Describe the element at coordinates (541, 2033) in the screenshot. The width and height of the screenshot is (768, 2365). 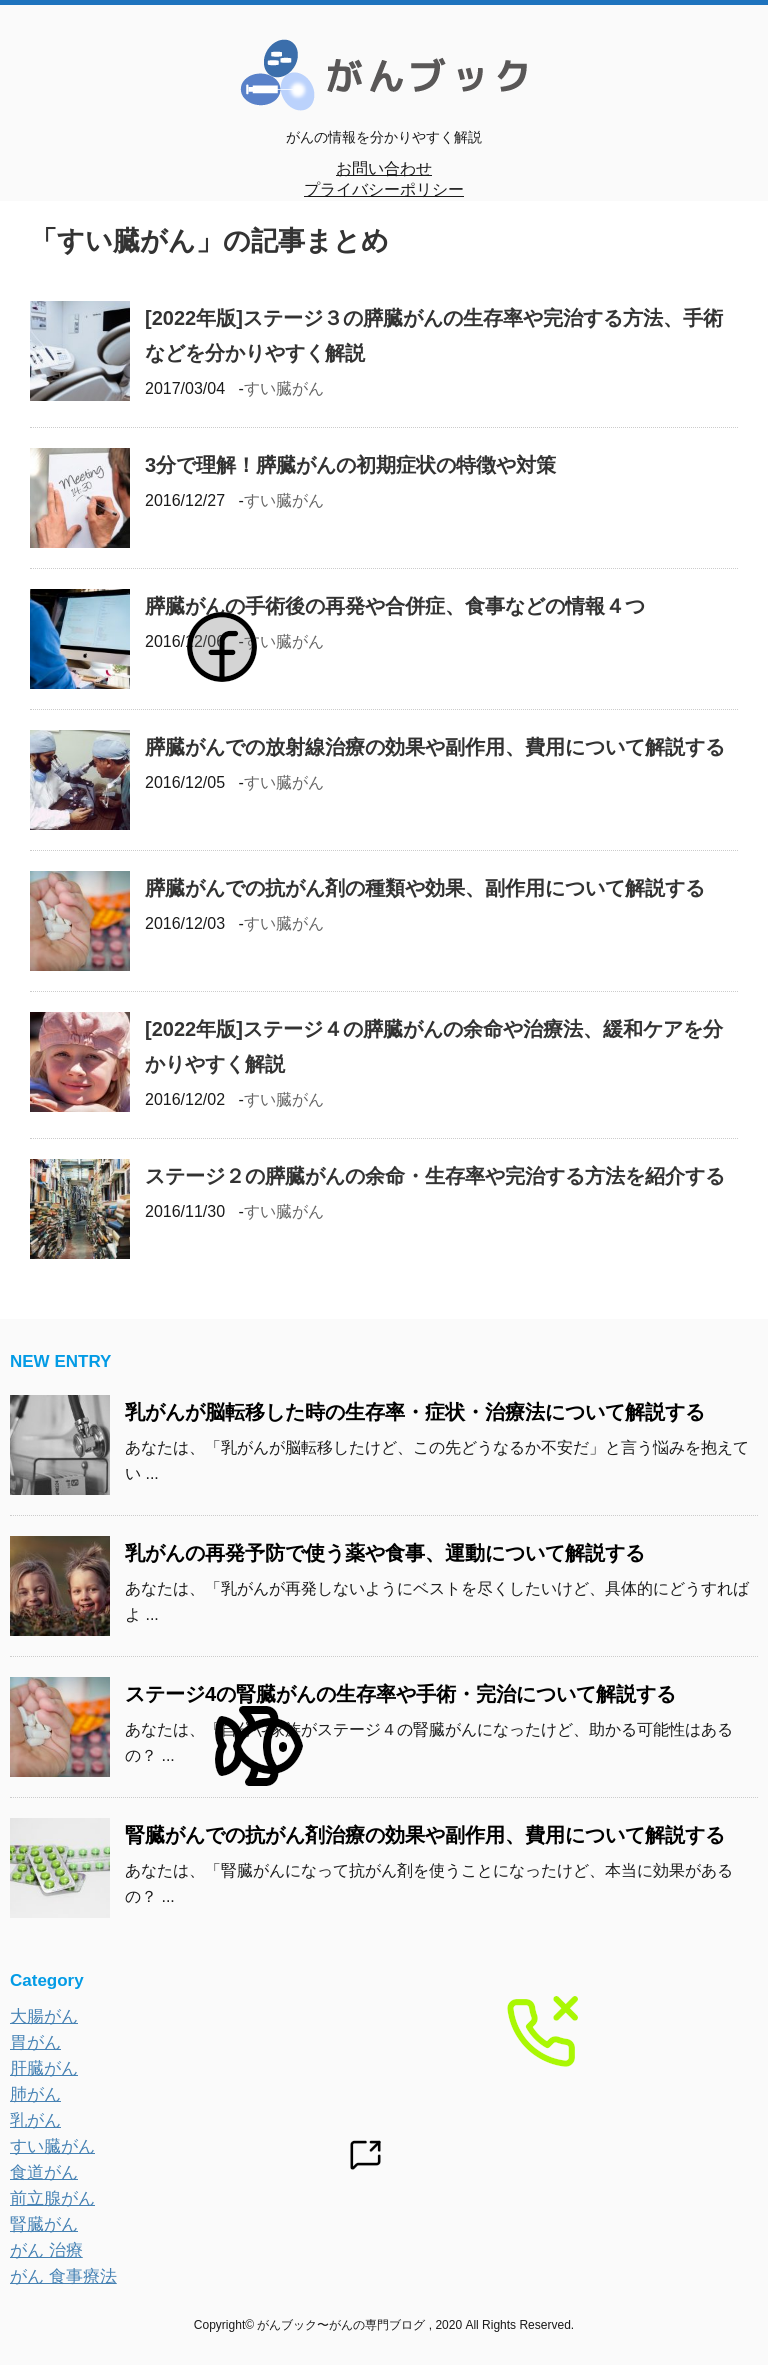
I see `indicates a missed phone call` at that location.